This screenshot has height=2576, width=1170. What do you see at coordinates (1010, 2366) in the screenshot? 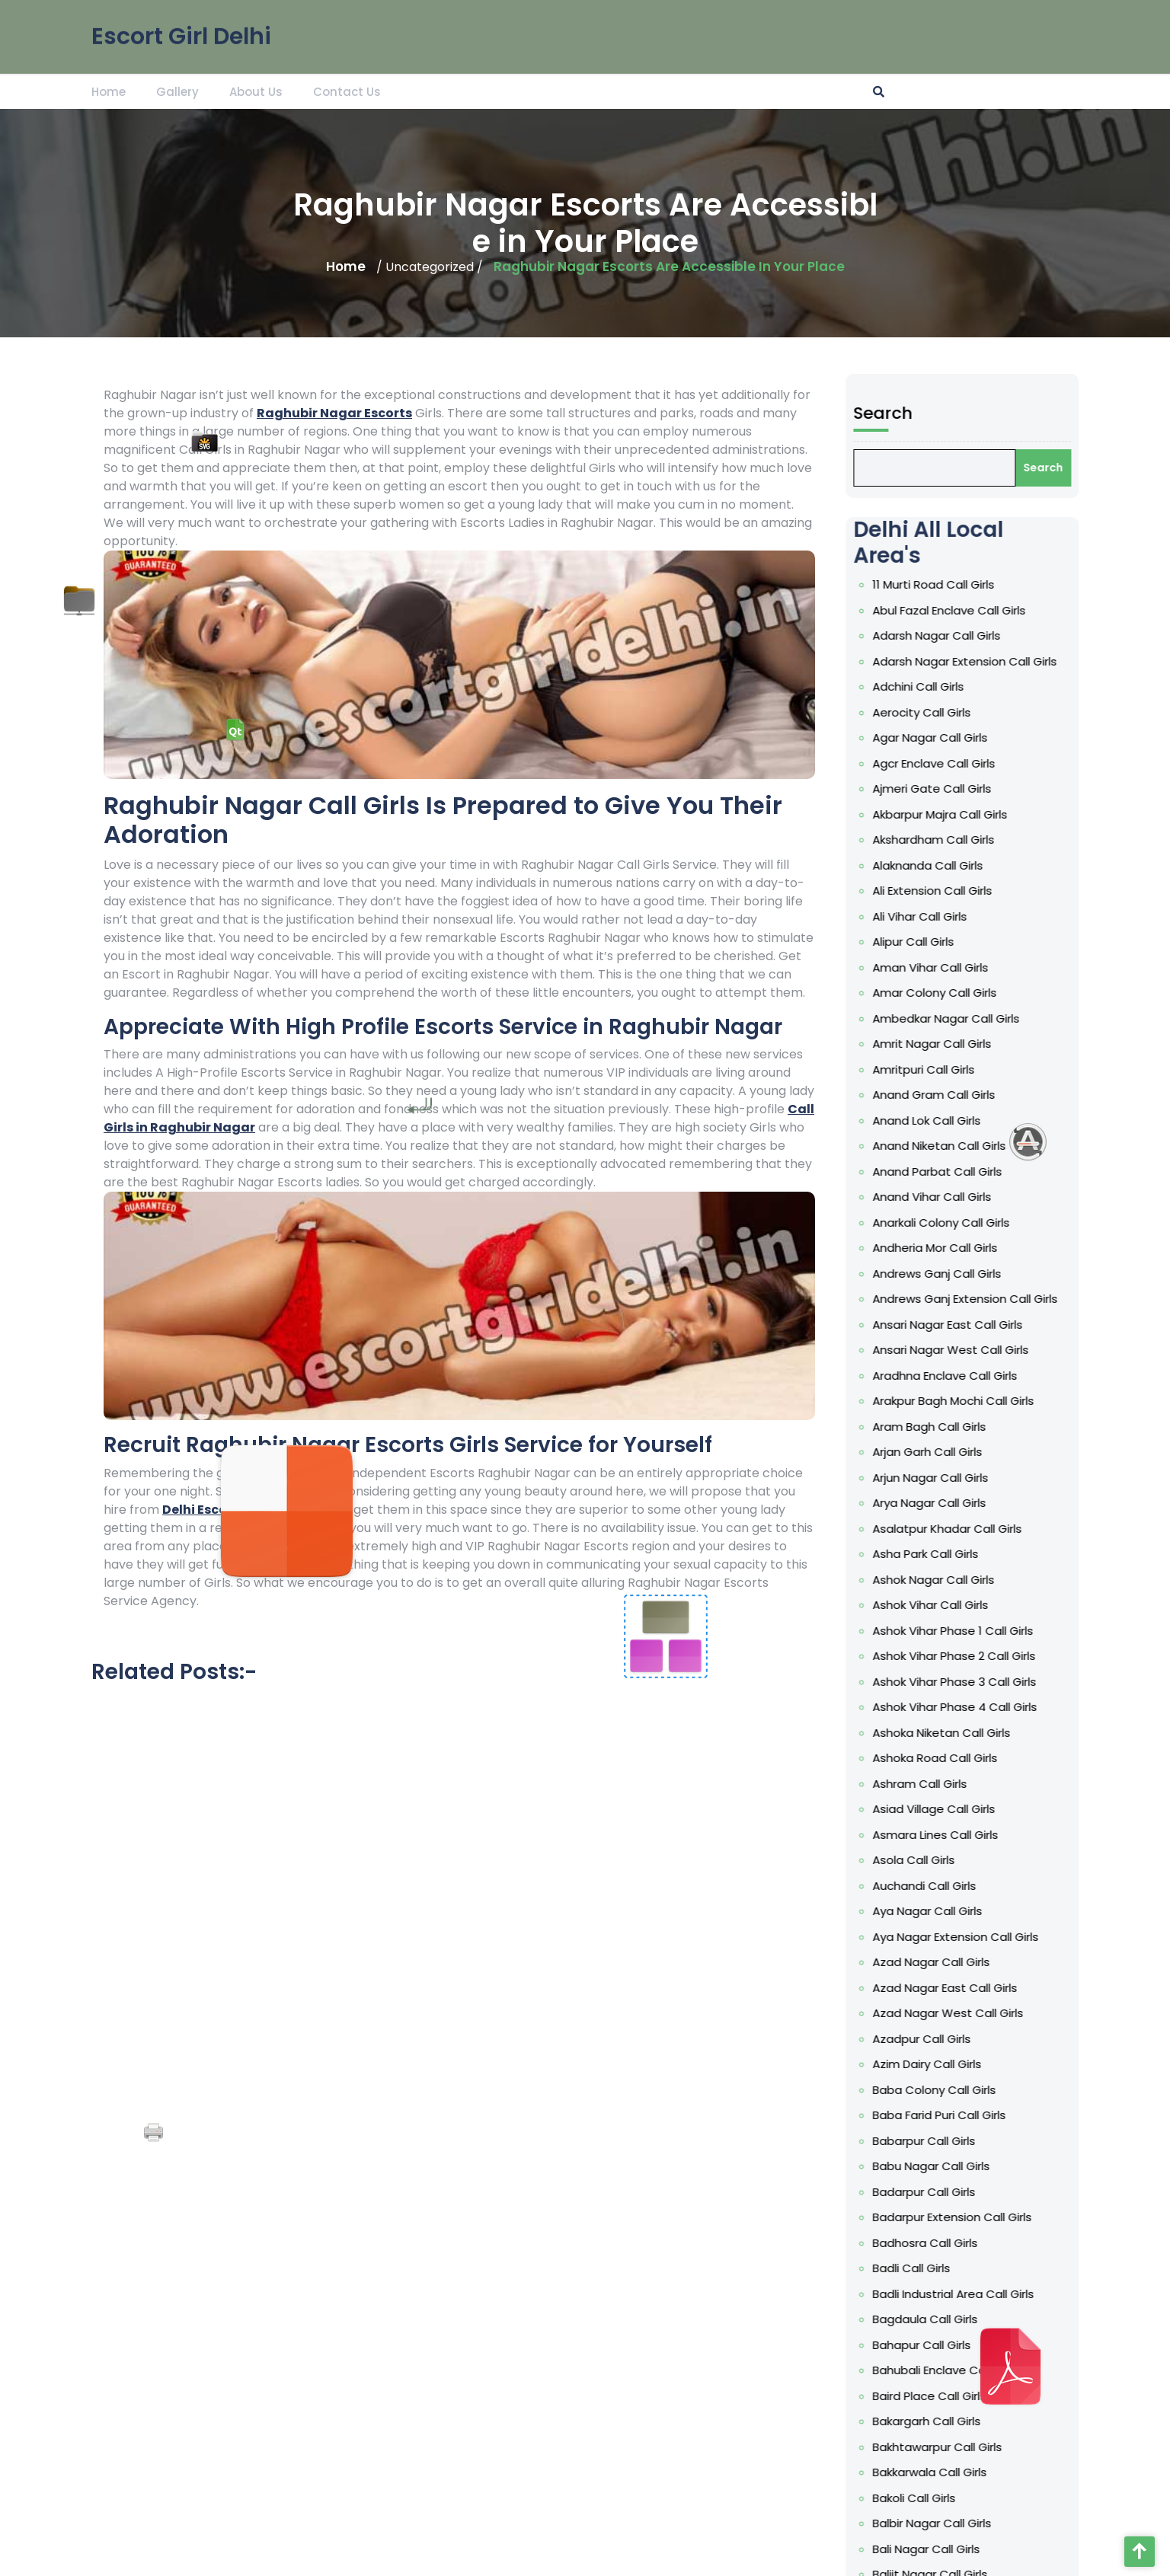
I see `open a PDF document` at bounding box center [1010, 2366].